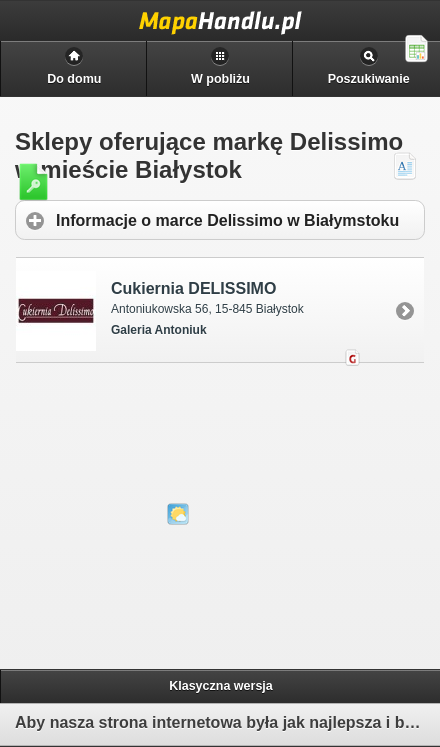 This screenshot has width=440, height=747. I want to click on open the weather app, so click(178, 514).